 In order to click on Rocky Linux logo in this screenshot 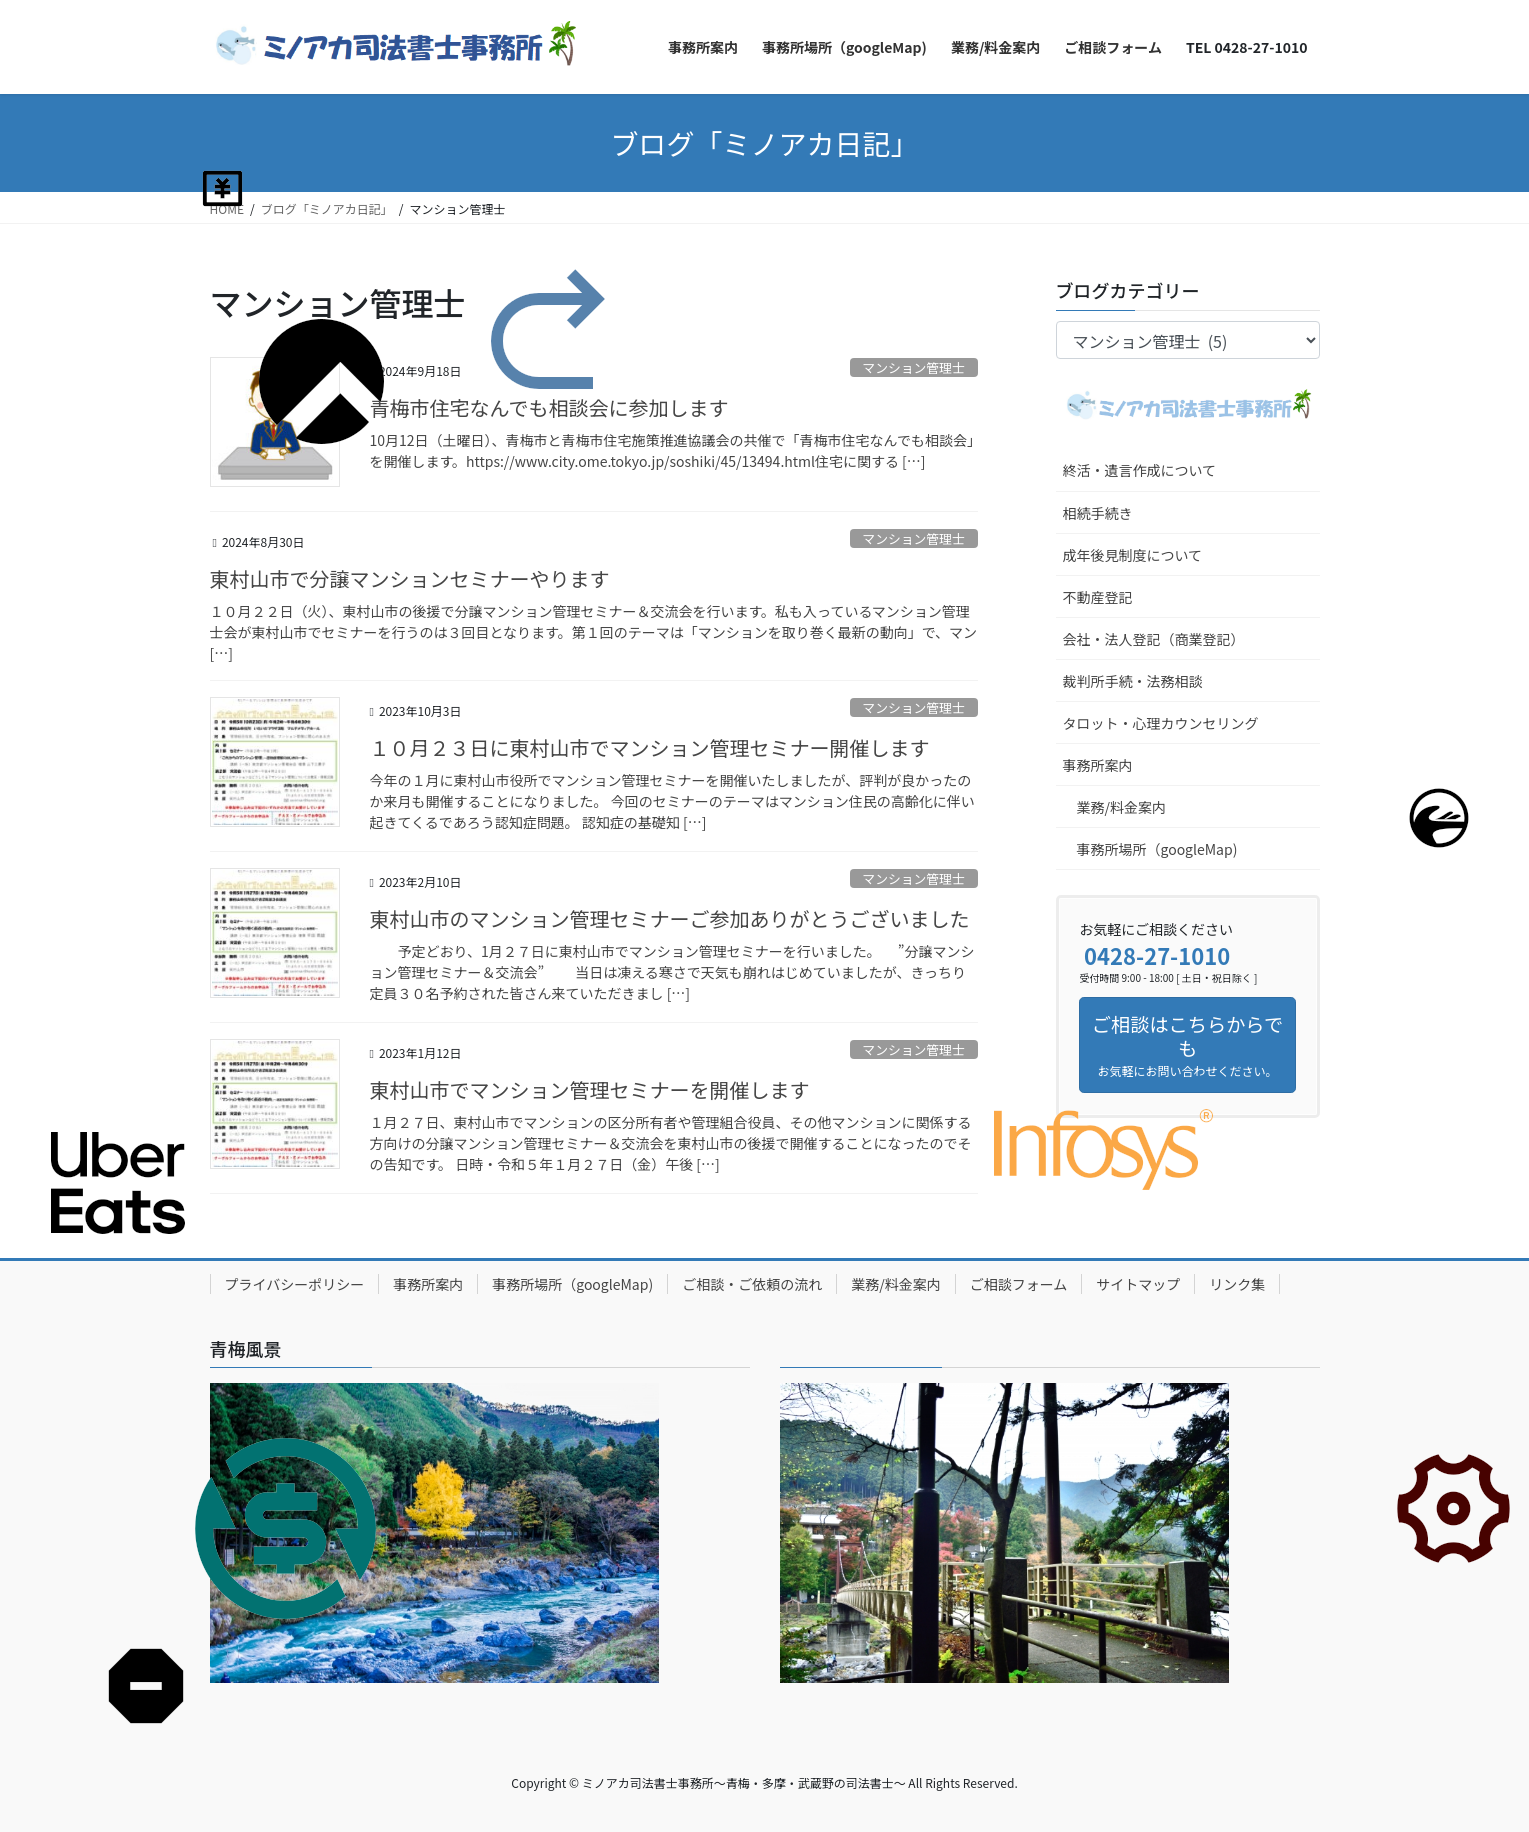, I will do `click(321, 381)`.